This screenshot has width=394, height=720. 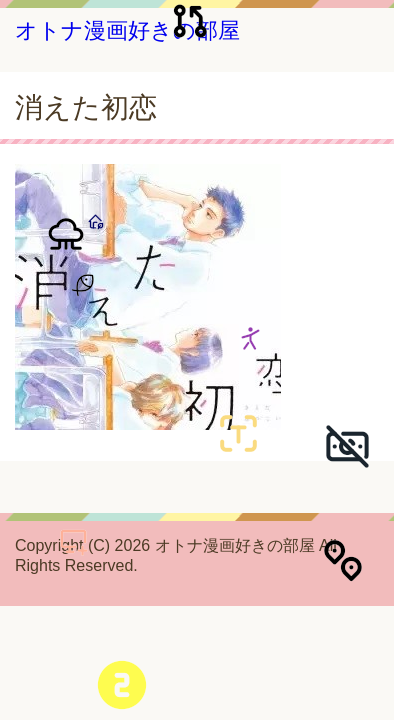 I want to click on view multiple saved locations, so click(x=343, y=561).